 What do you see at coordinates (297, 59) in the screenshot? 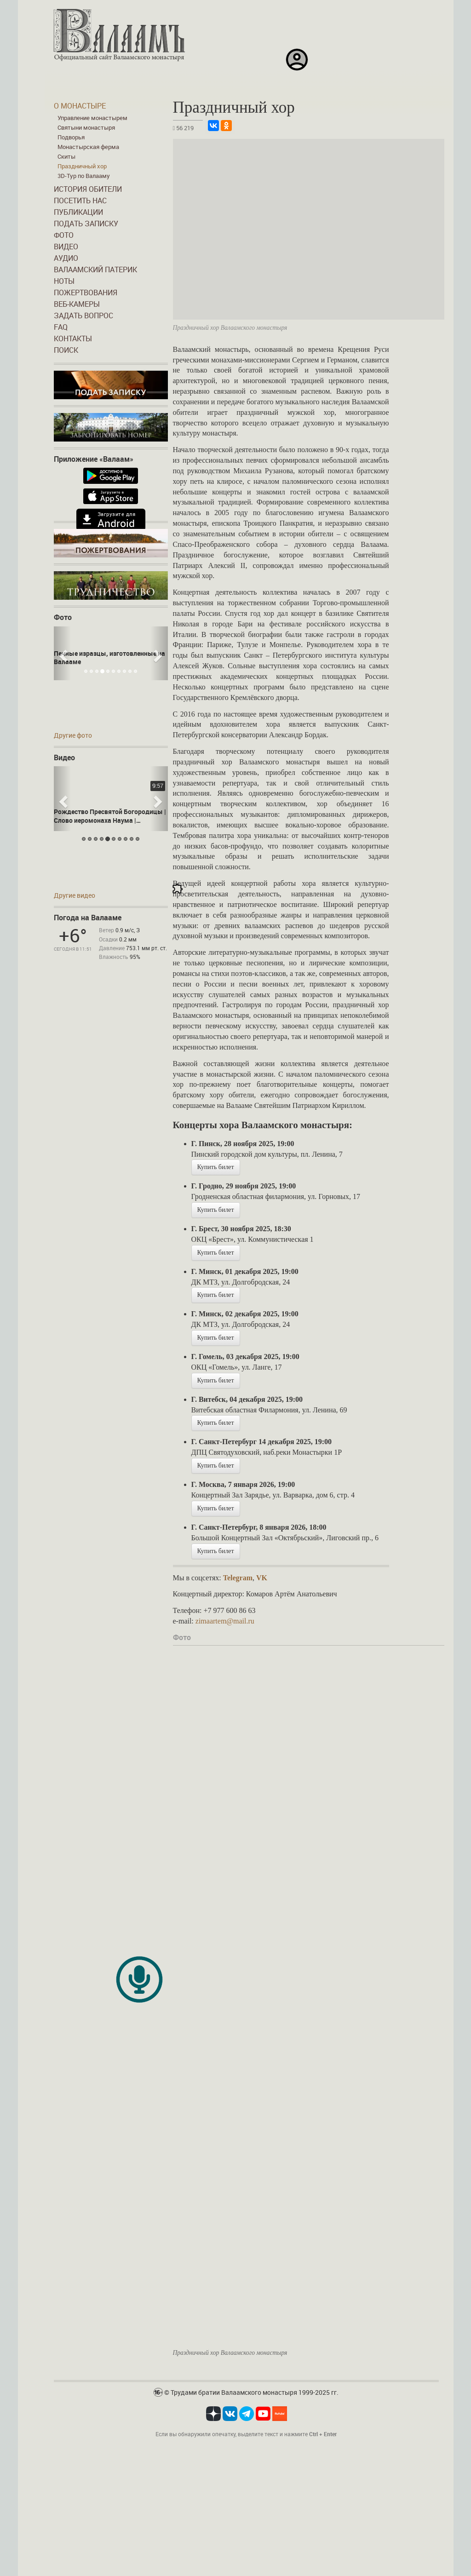
I see `access your account or profile settings` at bounding box center [297, 59].